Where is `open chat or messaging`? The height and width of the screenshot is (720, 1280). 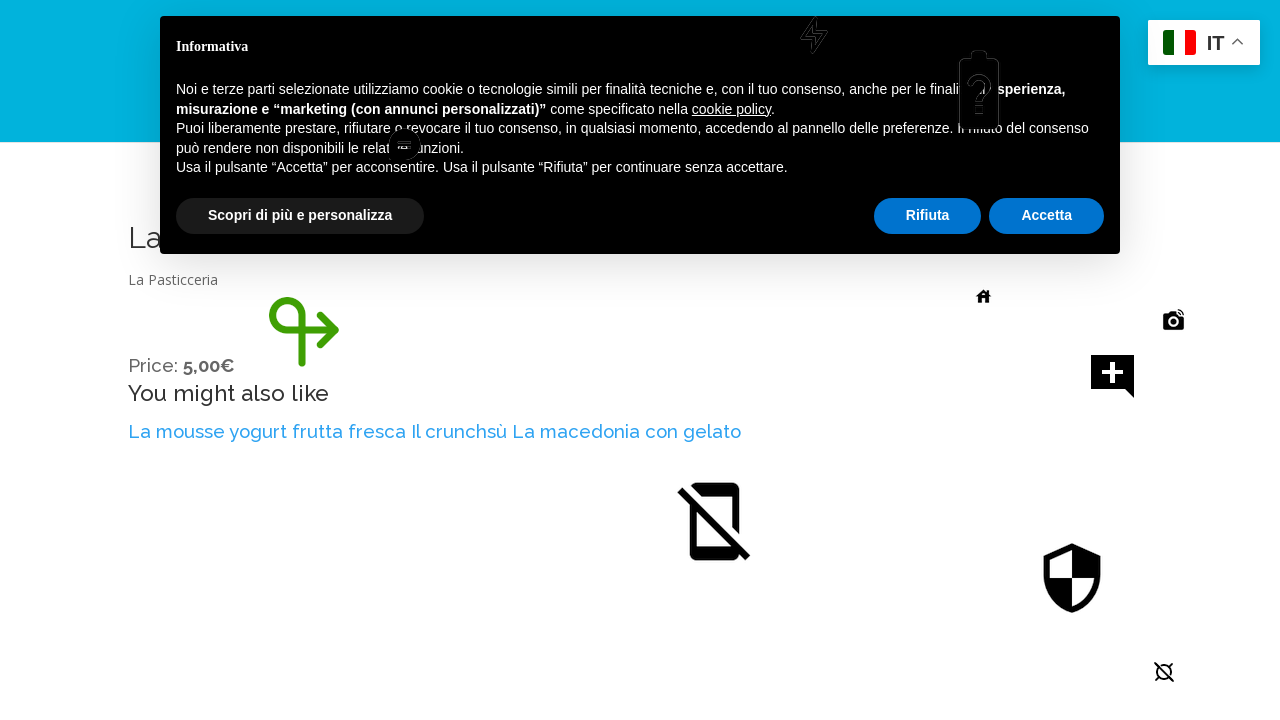
open chat or messaging is located at coordinates (404, 145).